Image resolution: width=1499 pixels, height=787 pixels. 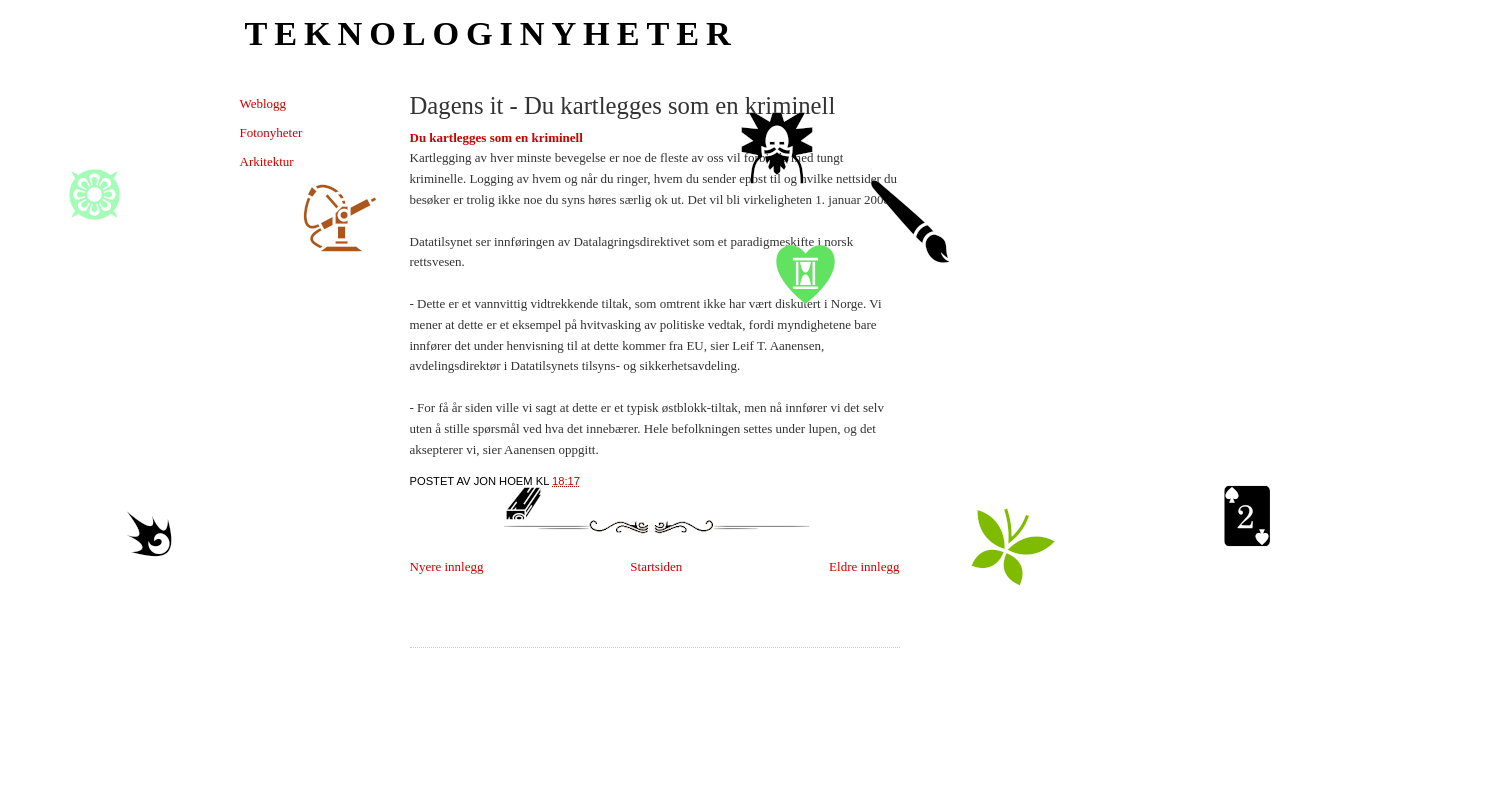 I want to click on two of spades playing card, so click(x=1247, y=516).